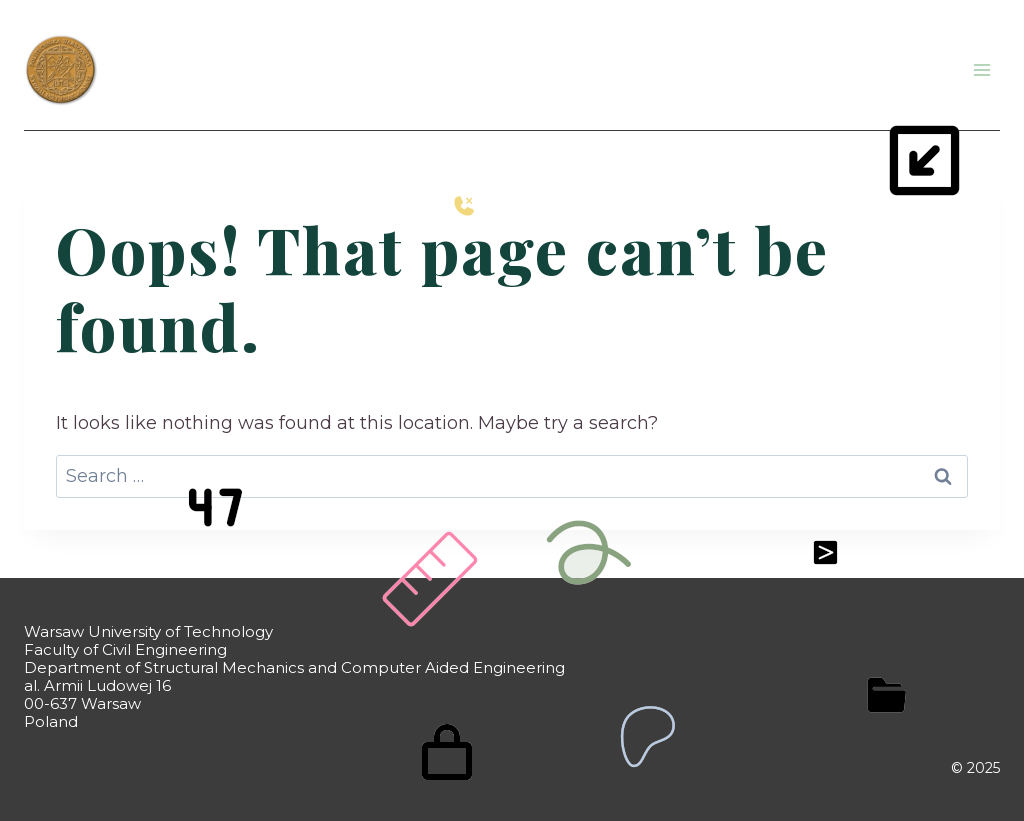  Describe the element at coordinates (924, 160) in the screenshot. I see `navigate to bottom-left corner` at that location.